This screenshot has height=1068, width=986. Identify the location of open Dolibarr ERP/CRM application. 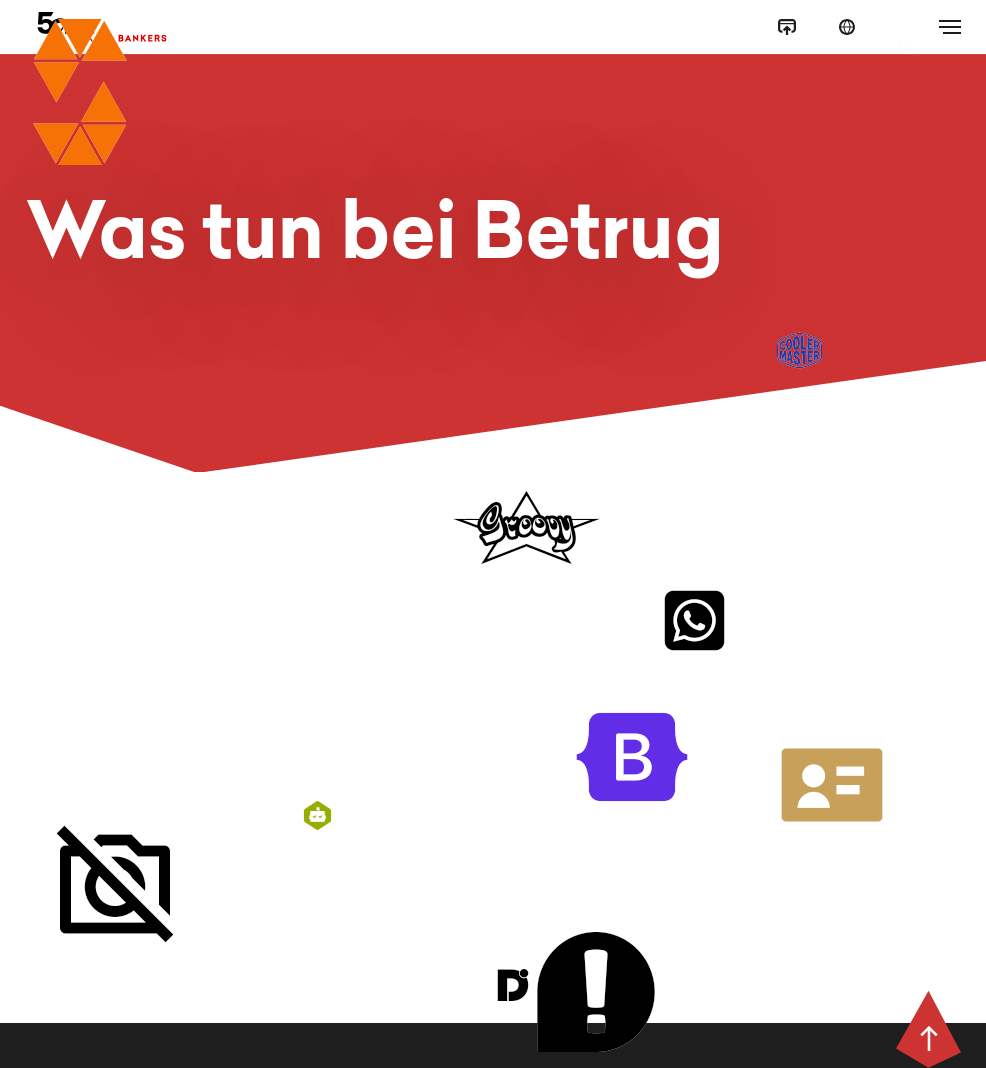
(513, 985).